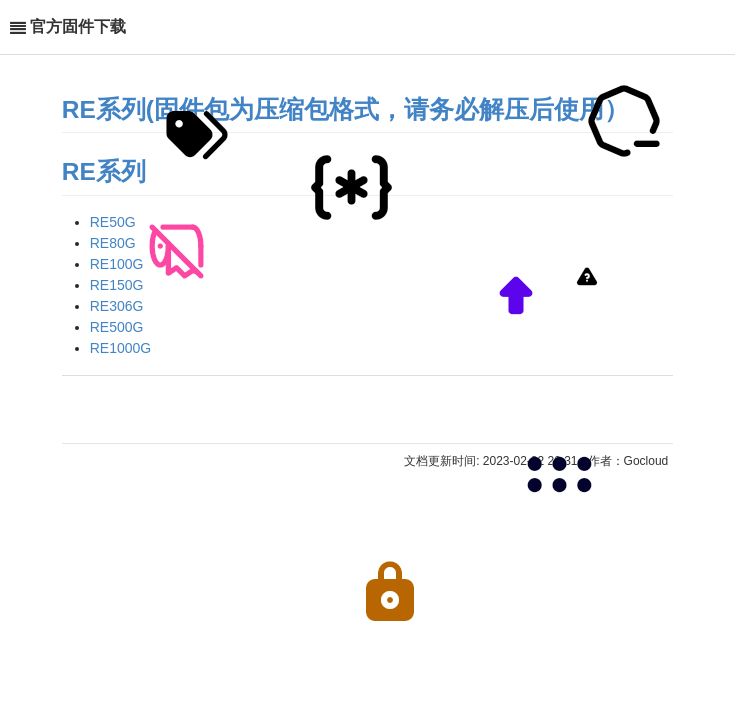 This screenshot has height=720, width=735. What do you see at coordinates (195, 136) in the screenshot?
I see `view or manage tags` at bounding box center [195, 136].